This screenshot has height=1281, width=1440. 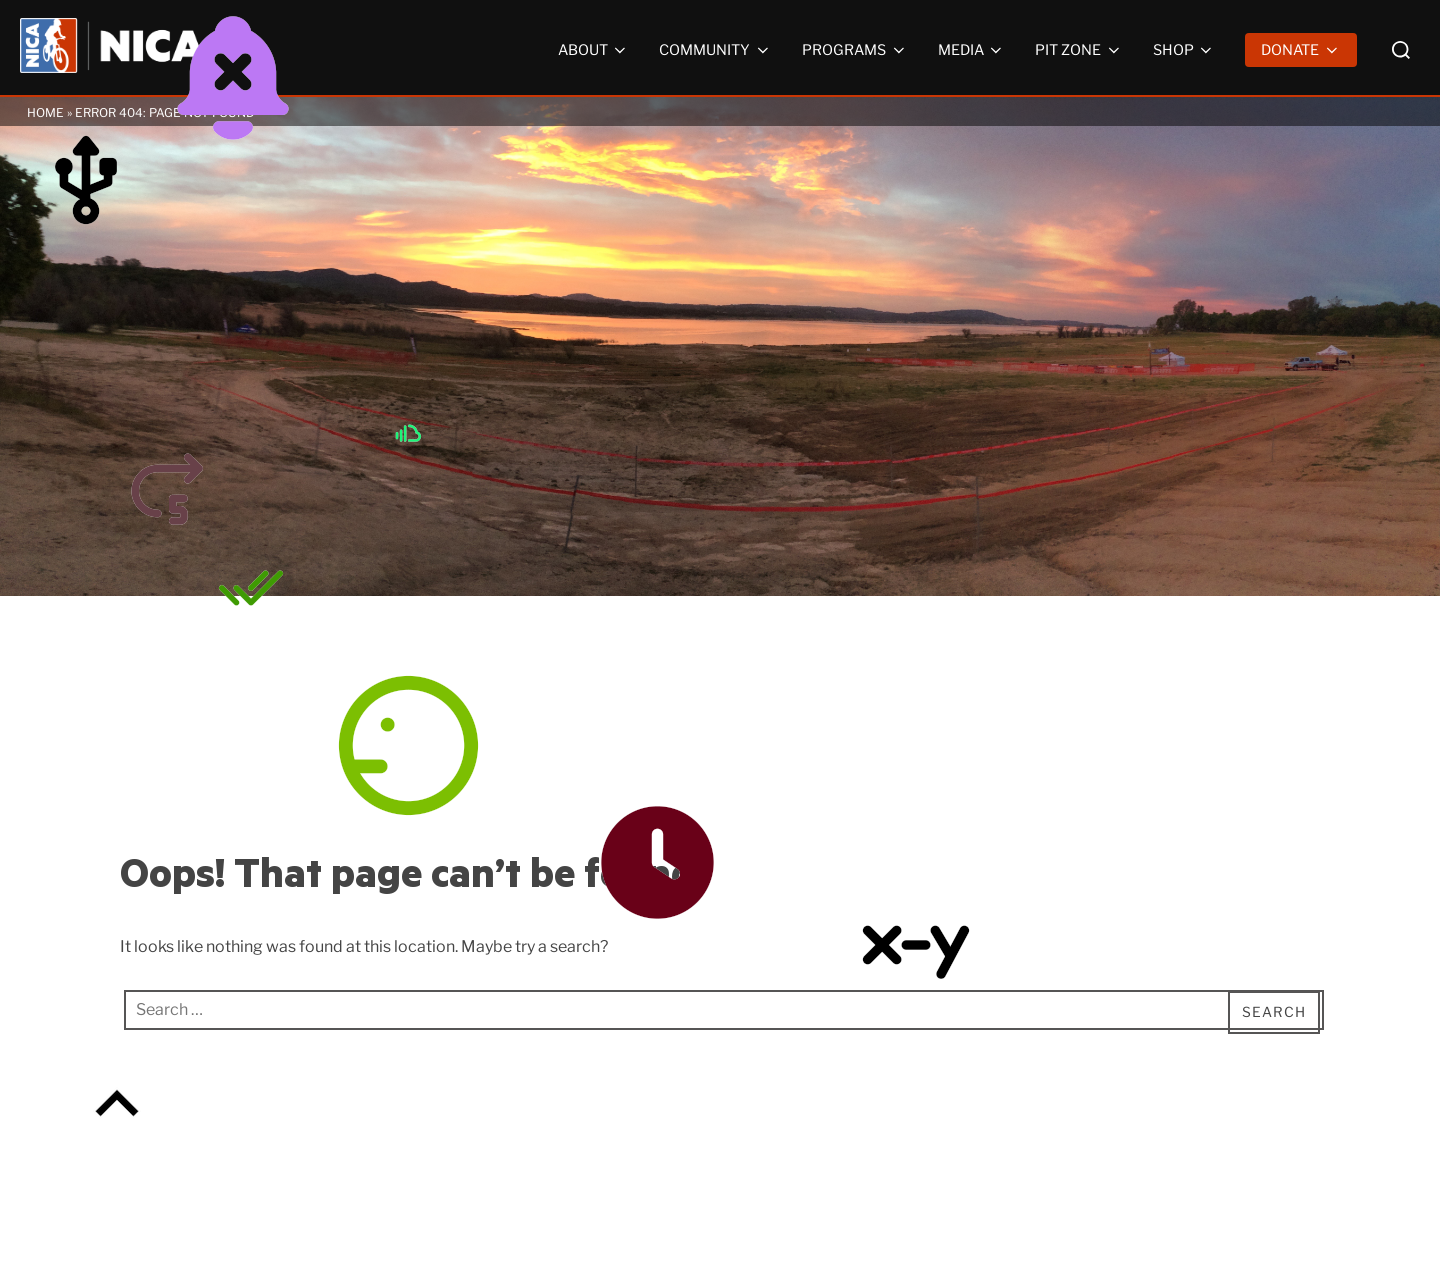 I want to click on collapse an expanded section or menu, so click(x=117, y=1104).